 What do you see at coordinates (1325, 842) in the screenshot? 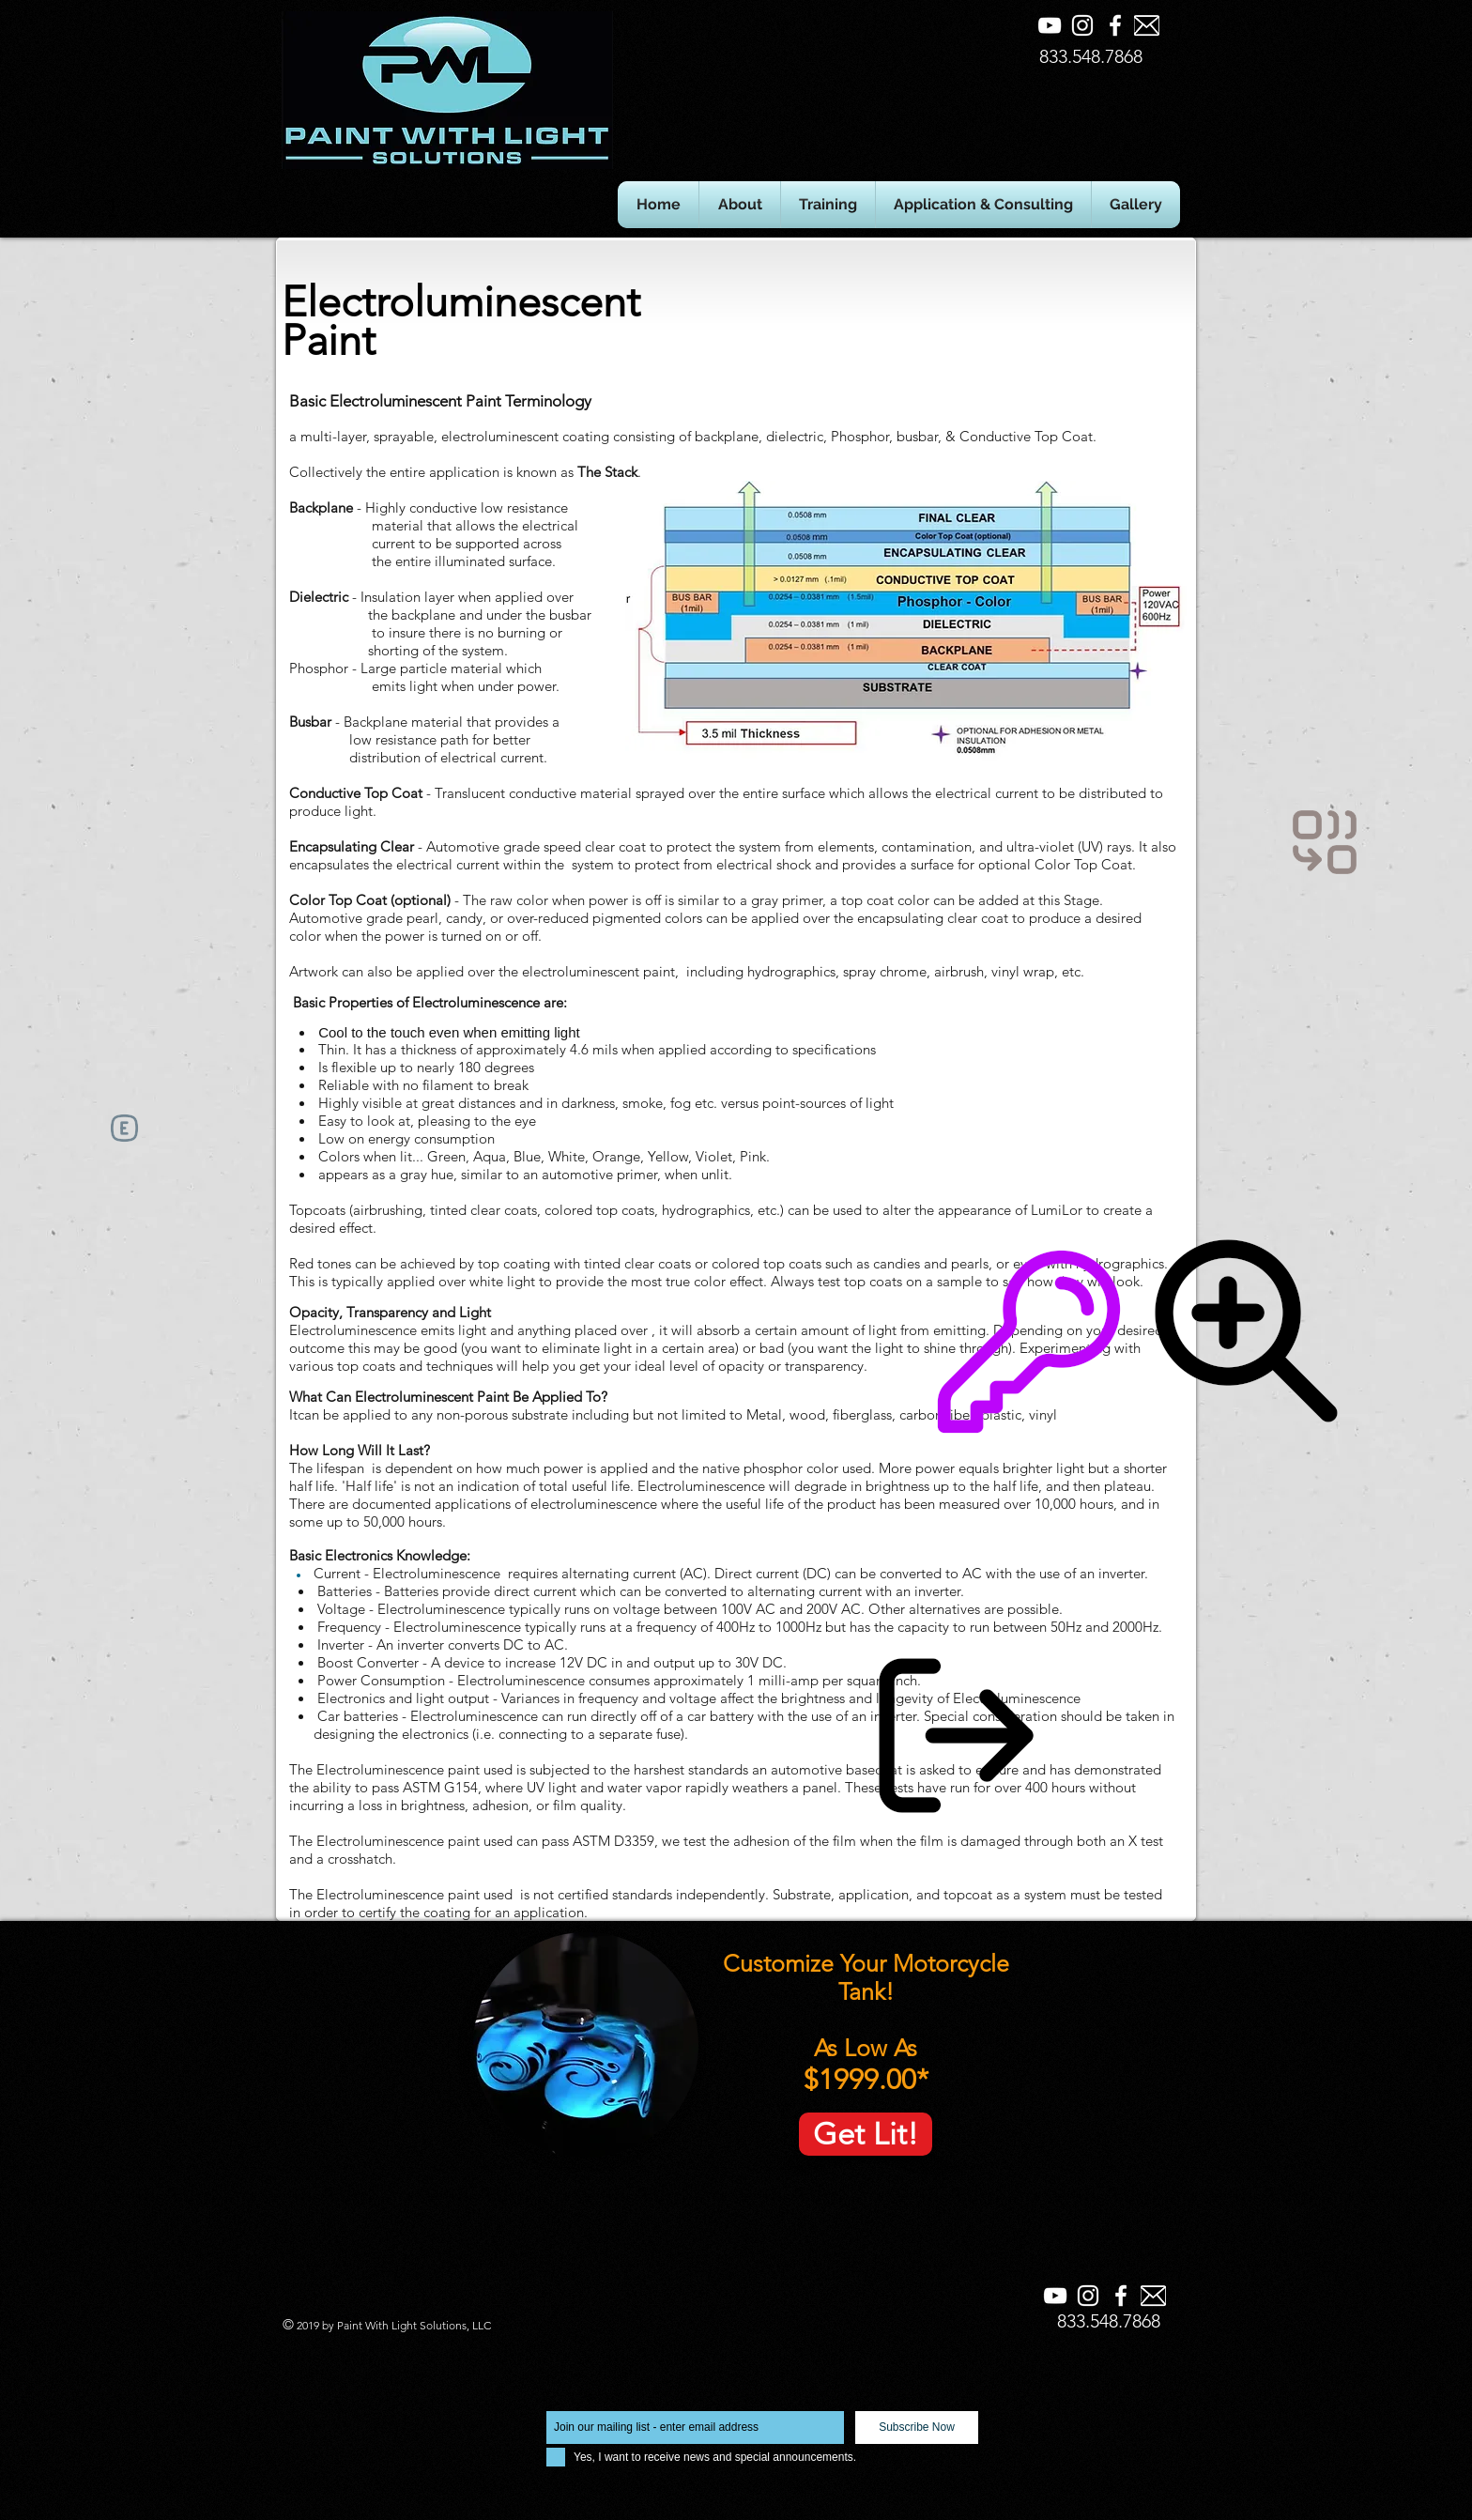
I see `merge or combine selected items` at bounding box center [1325, 842].